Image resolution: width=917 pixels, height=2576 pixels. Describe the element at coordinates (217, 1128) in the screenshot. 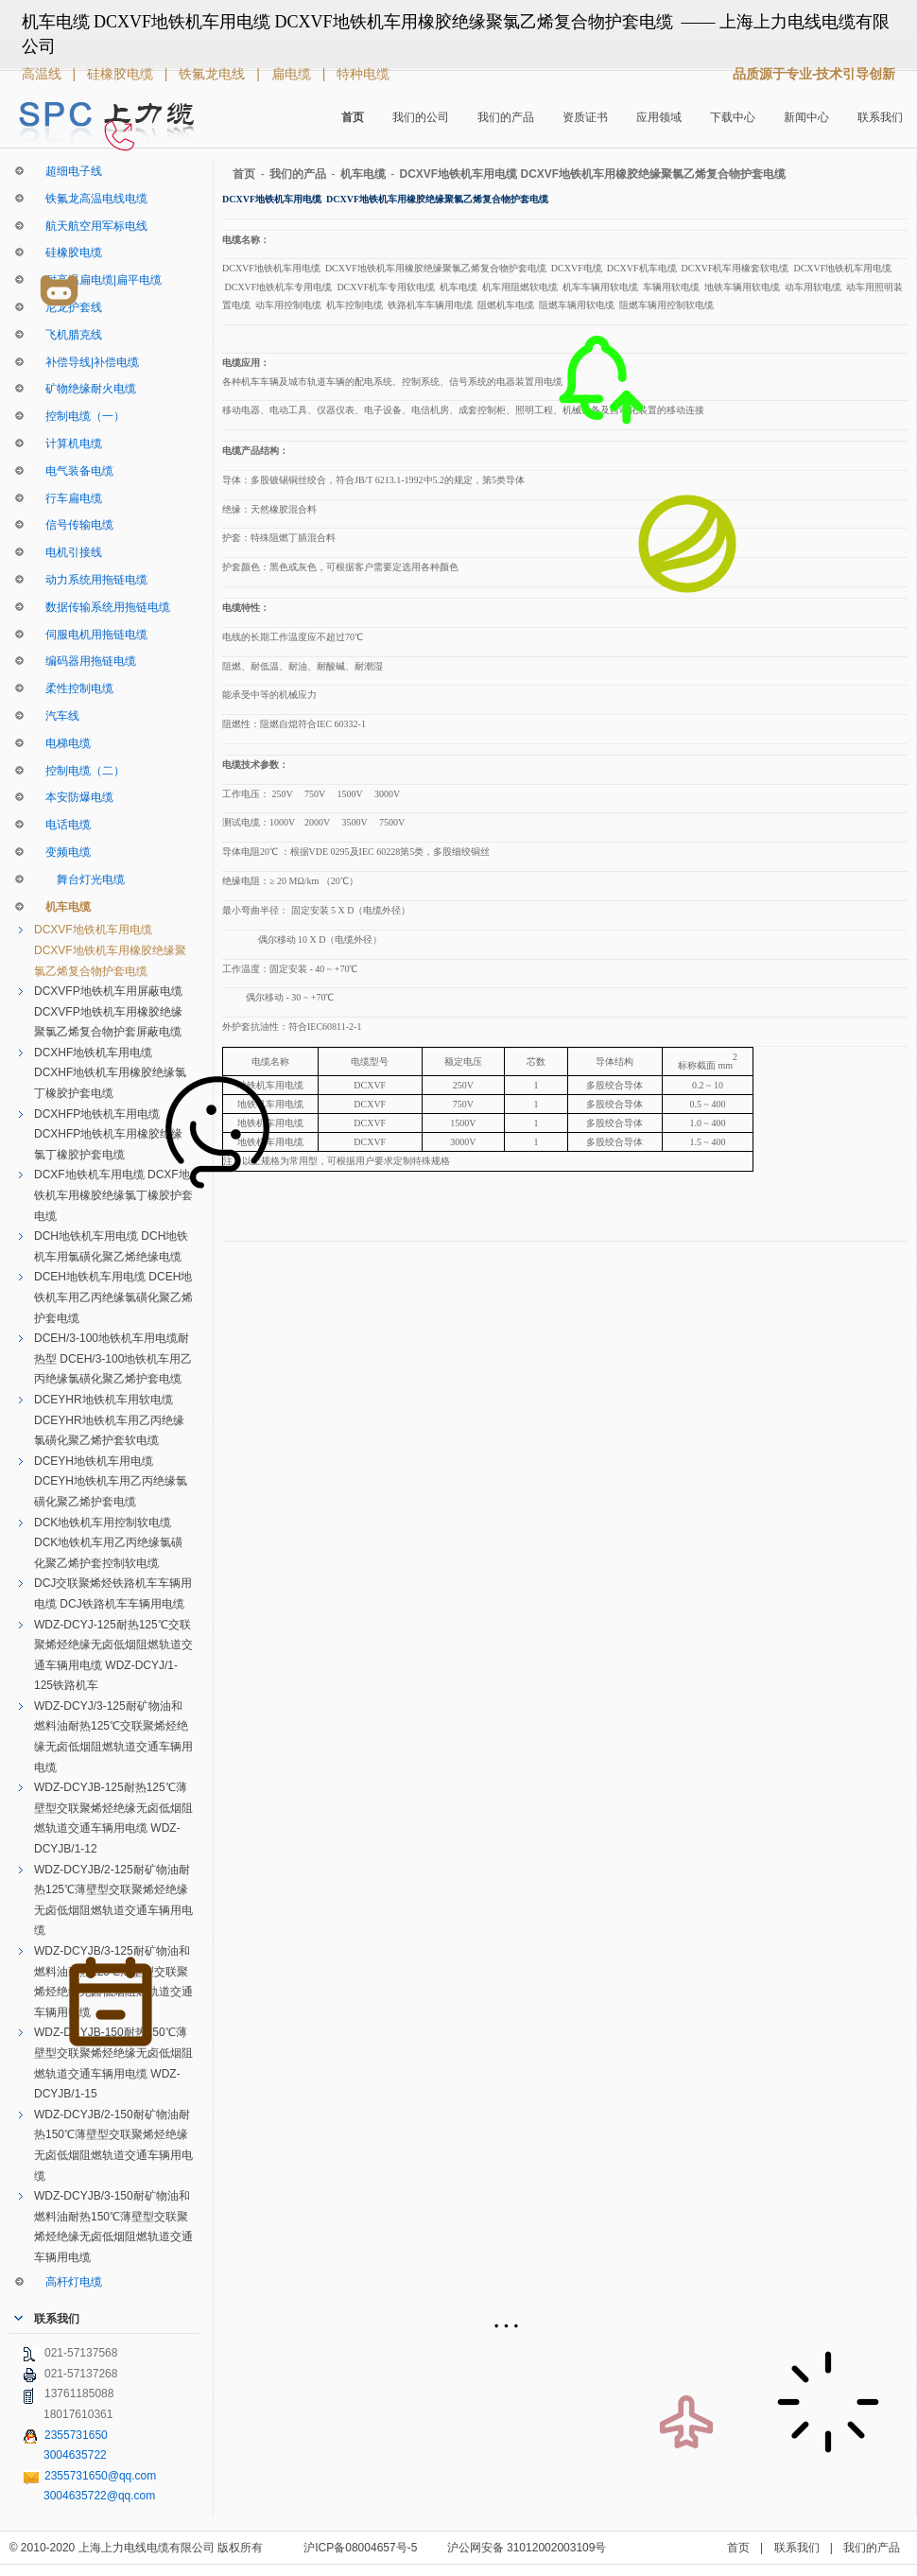

I see `indicates something is overwhelmingly good or impressive` at that location.